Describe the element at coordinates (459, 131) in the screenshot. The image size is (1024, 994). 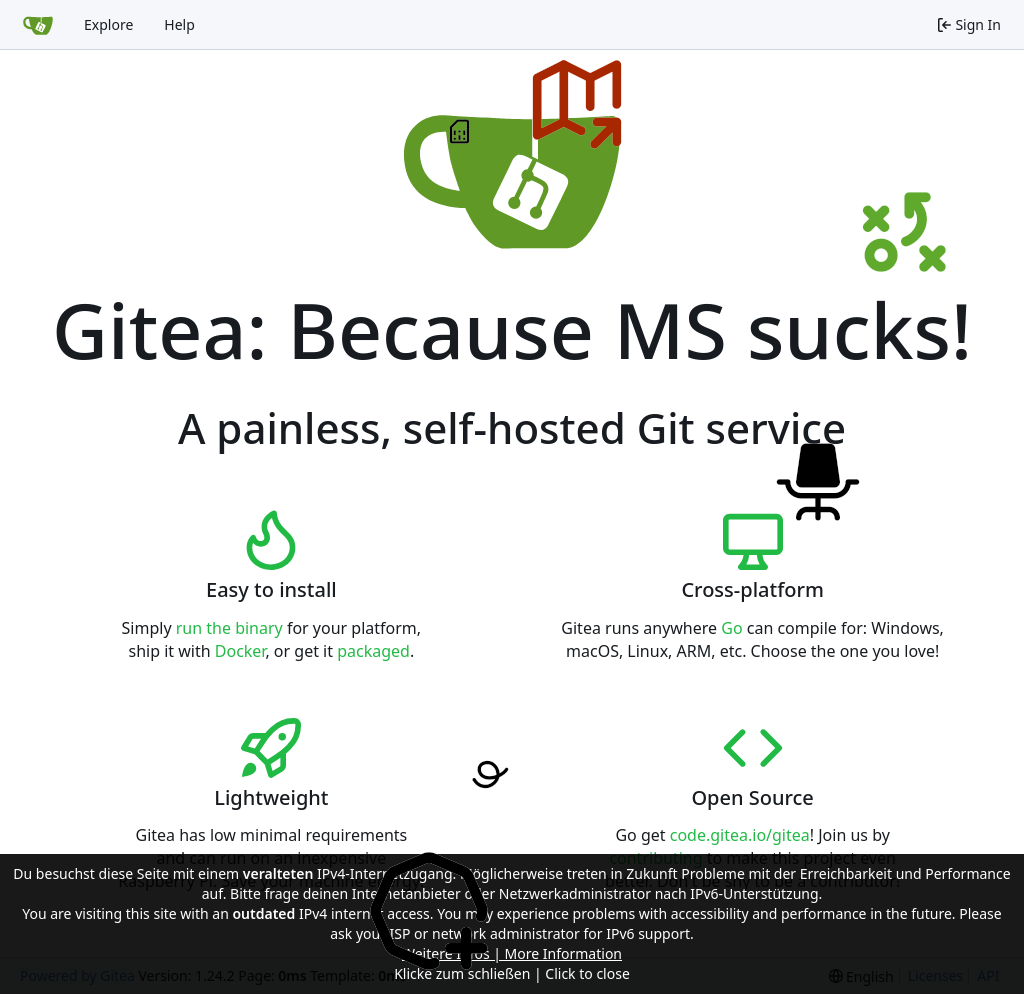
I see `manage sim card settings` at that location.